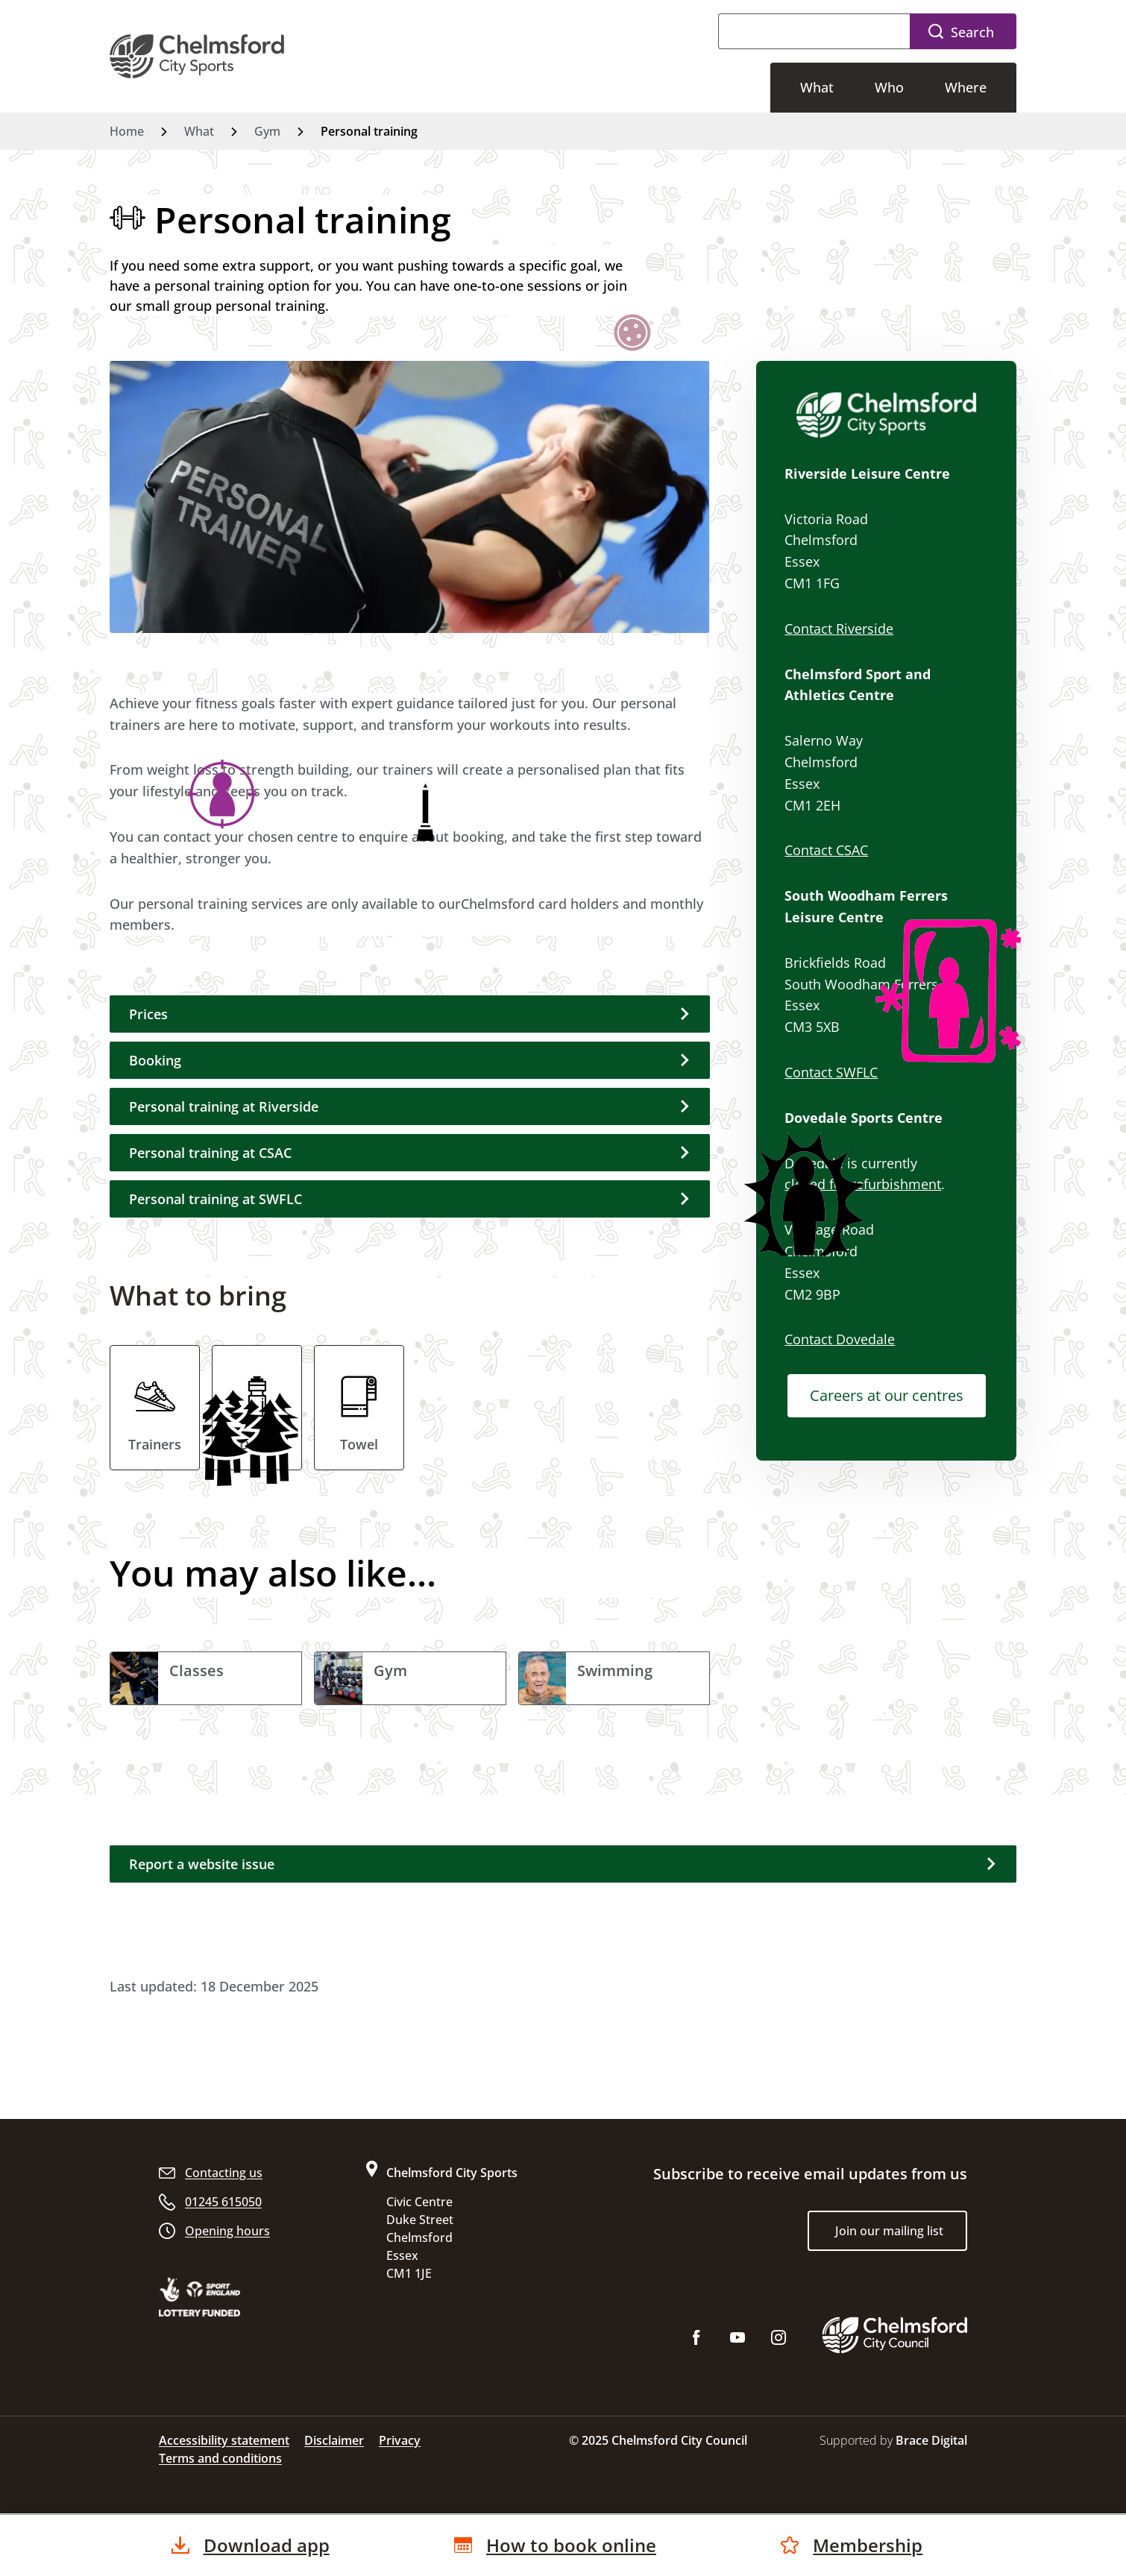 This screenshot has height=2576, width=1126. What do you see at coordinates (250, 1437) in the screenshot?
I see `explore forest or woodland area in game` at bounding box center [250, 1437].